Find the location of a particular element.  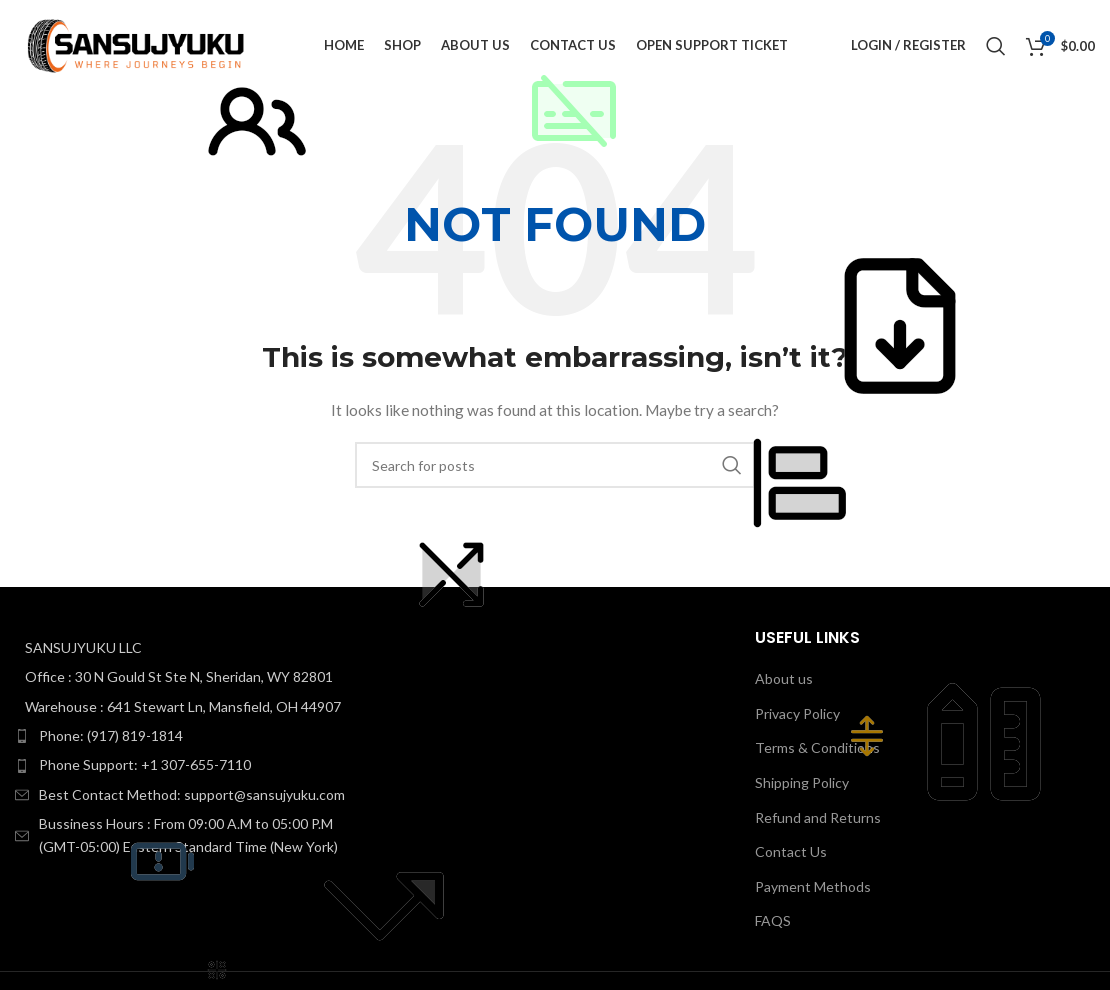

shuffle or randomize playback order is located at coordinates (451, 574).